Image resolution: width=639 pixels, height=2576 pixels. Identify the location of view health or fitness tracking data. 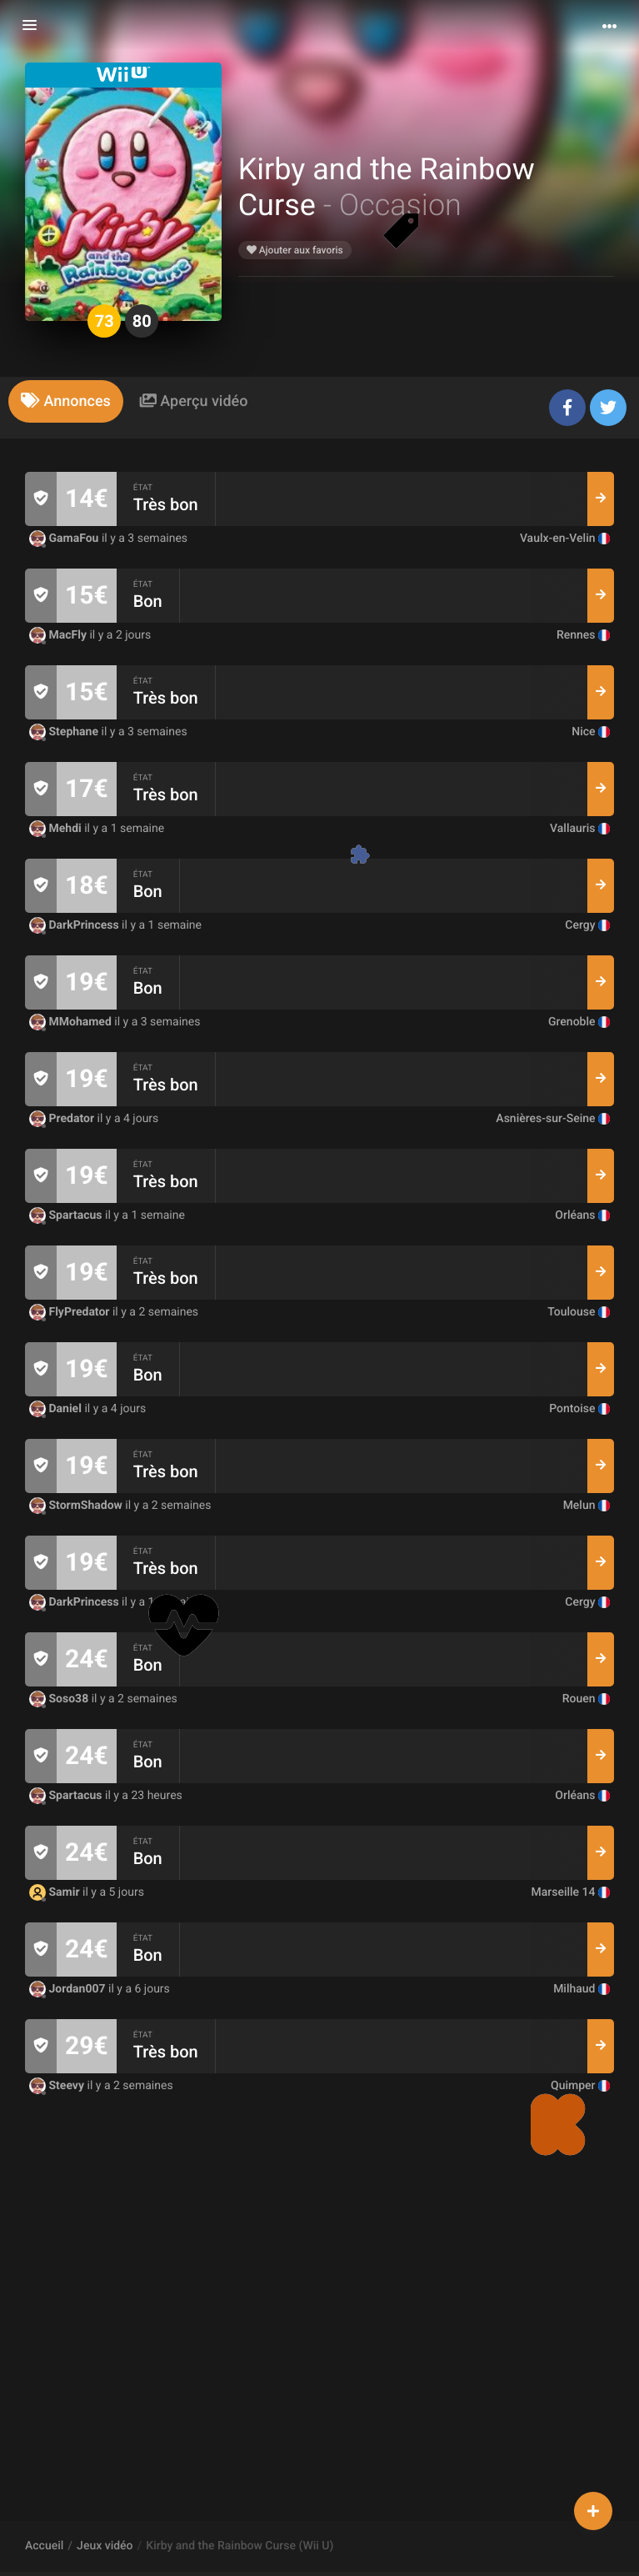
(183, 1625).